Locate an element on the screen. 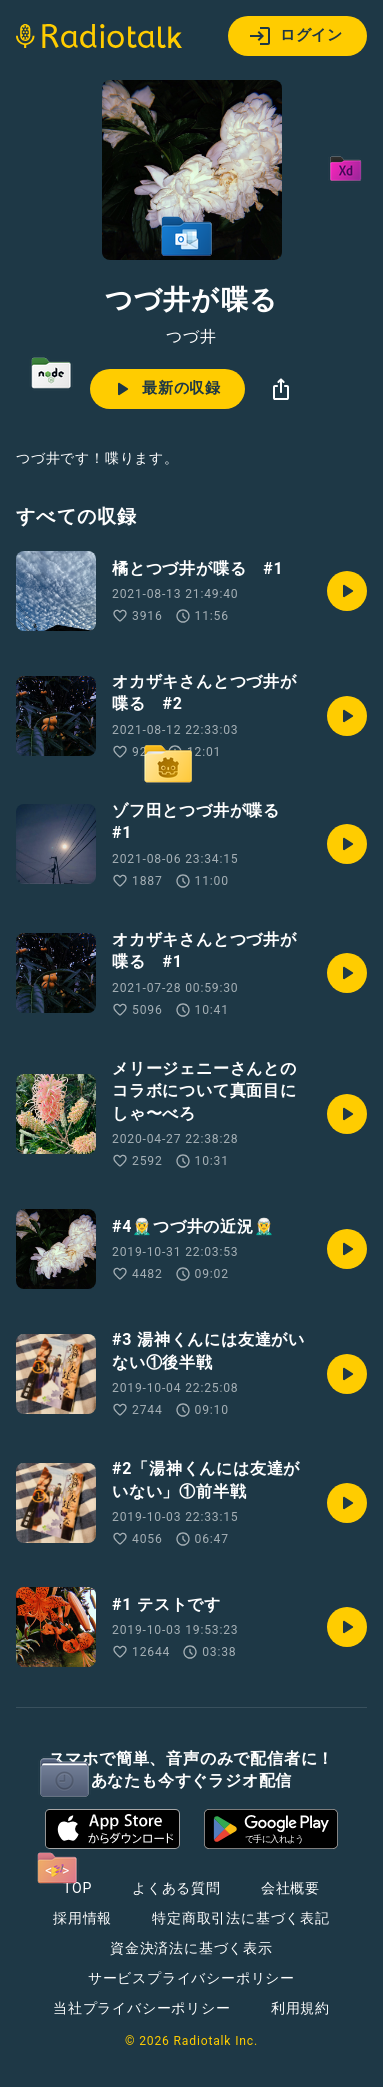 The image size is (383, 2087). open folder containing Adobe XD project files is located at coordinates (345, 169).